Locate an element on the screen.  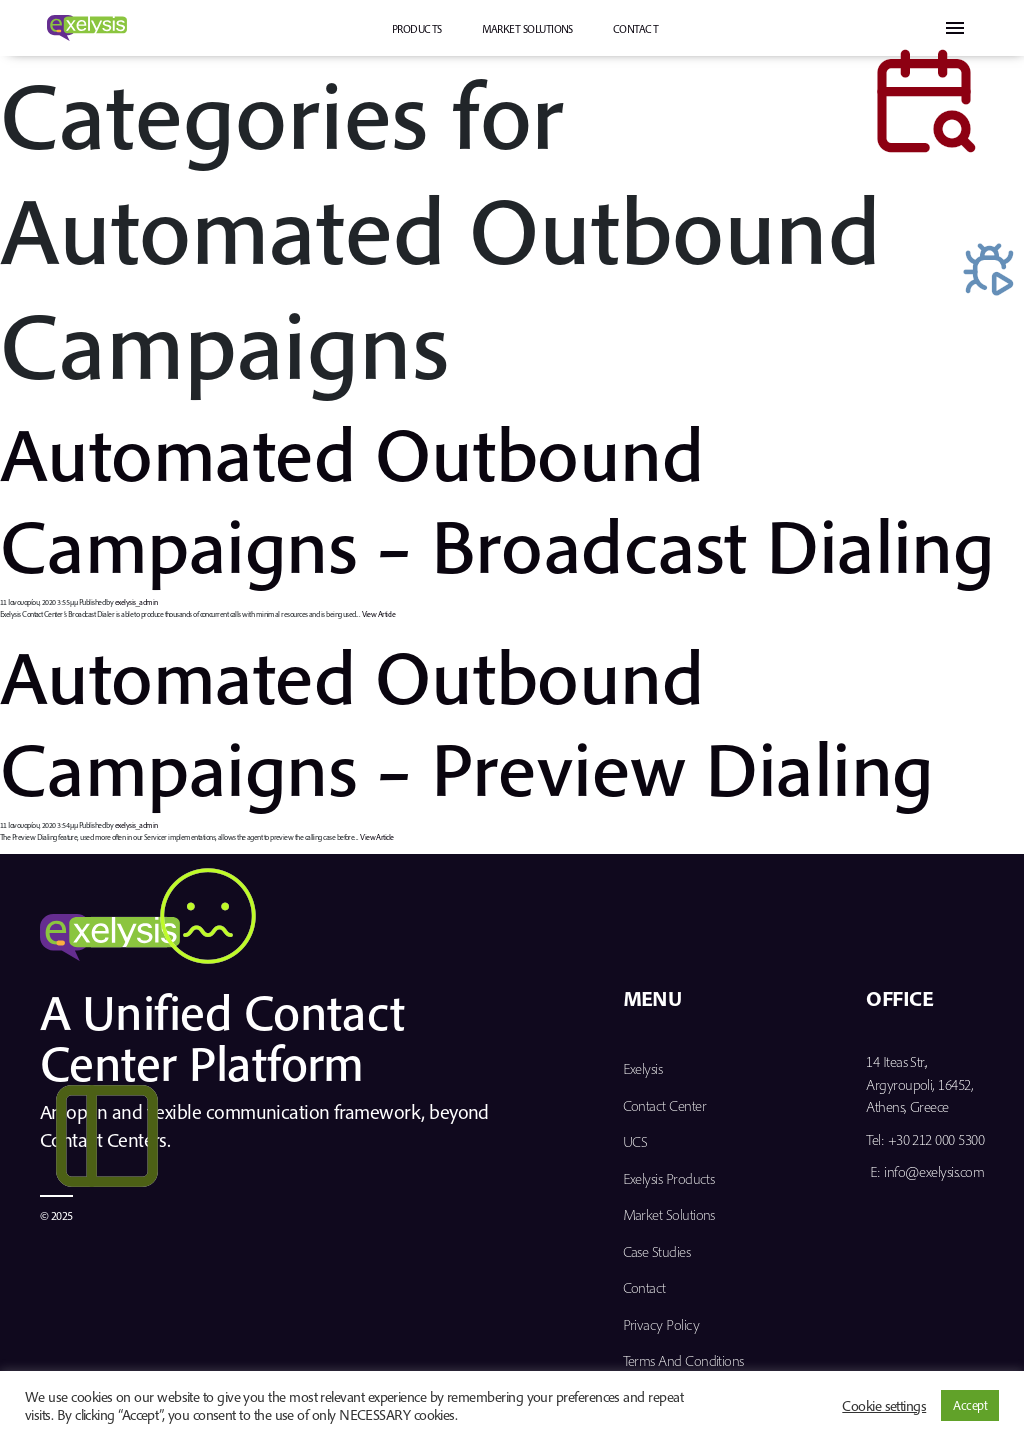
indicates an error or something went wrong is located at coordinates (208, 916).